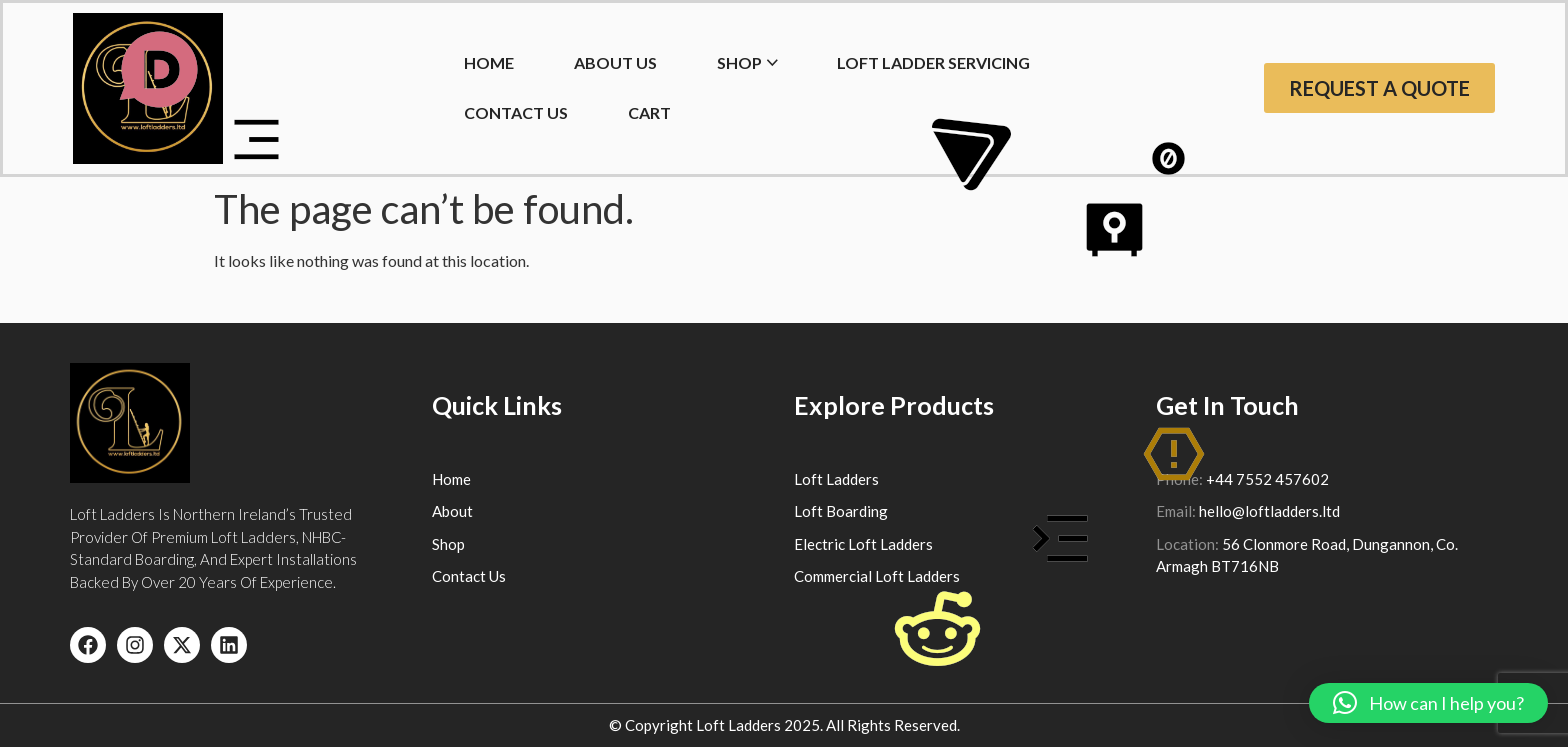  What do you see at coordinates (159, 69) in the screenshot?
I see `open Disqus comments section` at bounding box center [159, 69].